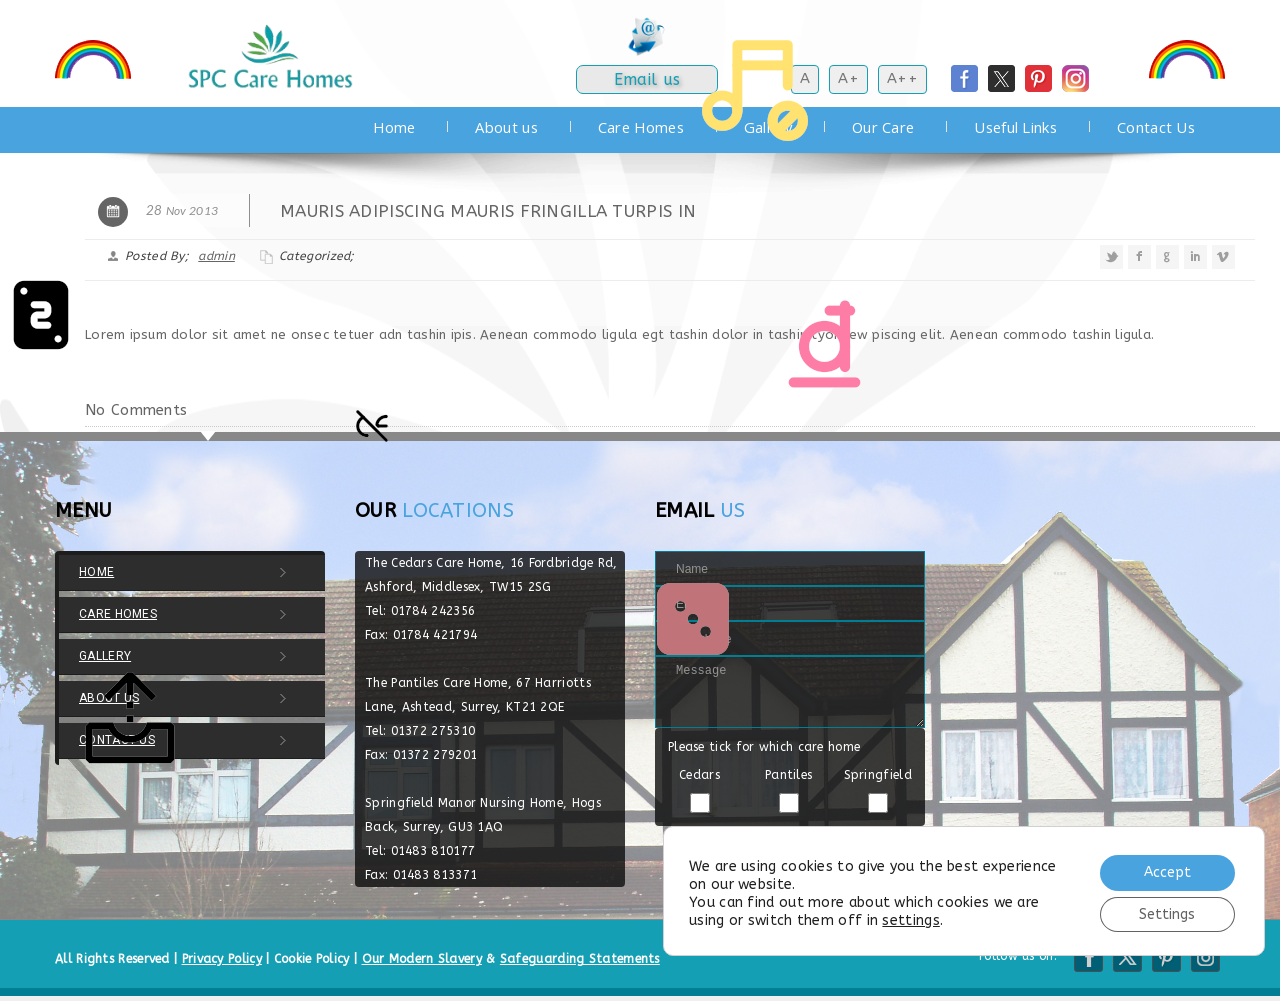  Describe the element at coordinates (752, 85) in the screenshot. I see `cancel or stop music playback` at that location.